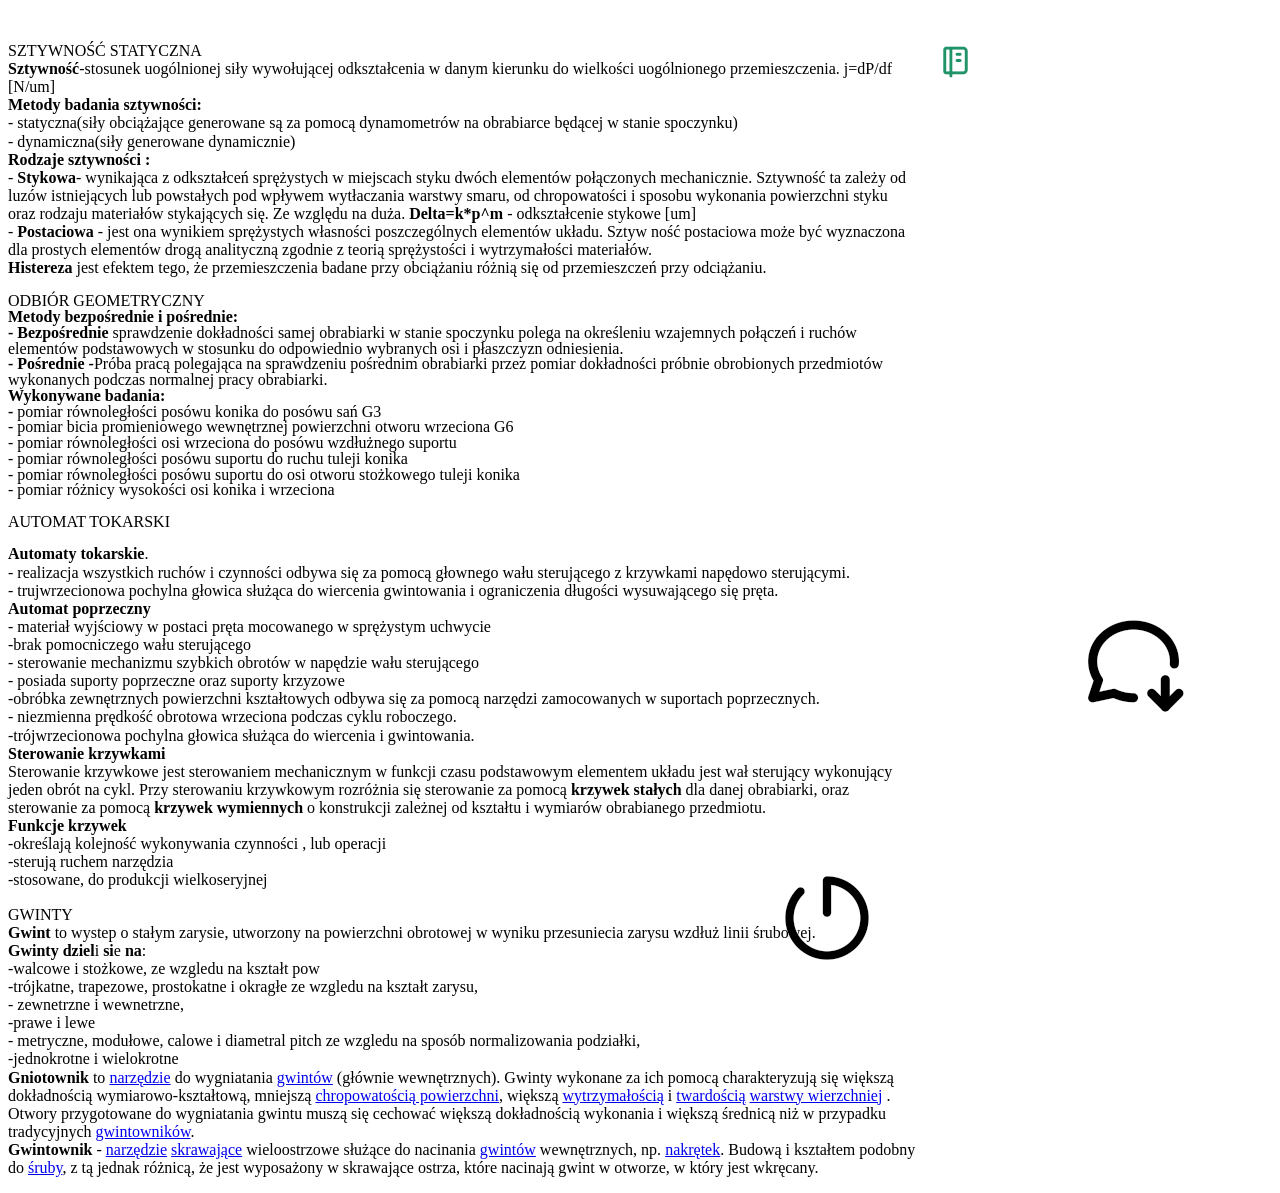  What do you see at coordinates (1133, 661) in the screenshot?
I see `download conversation or chat history` at bounding box center [1133, 661].